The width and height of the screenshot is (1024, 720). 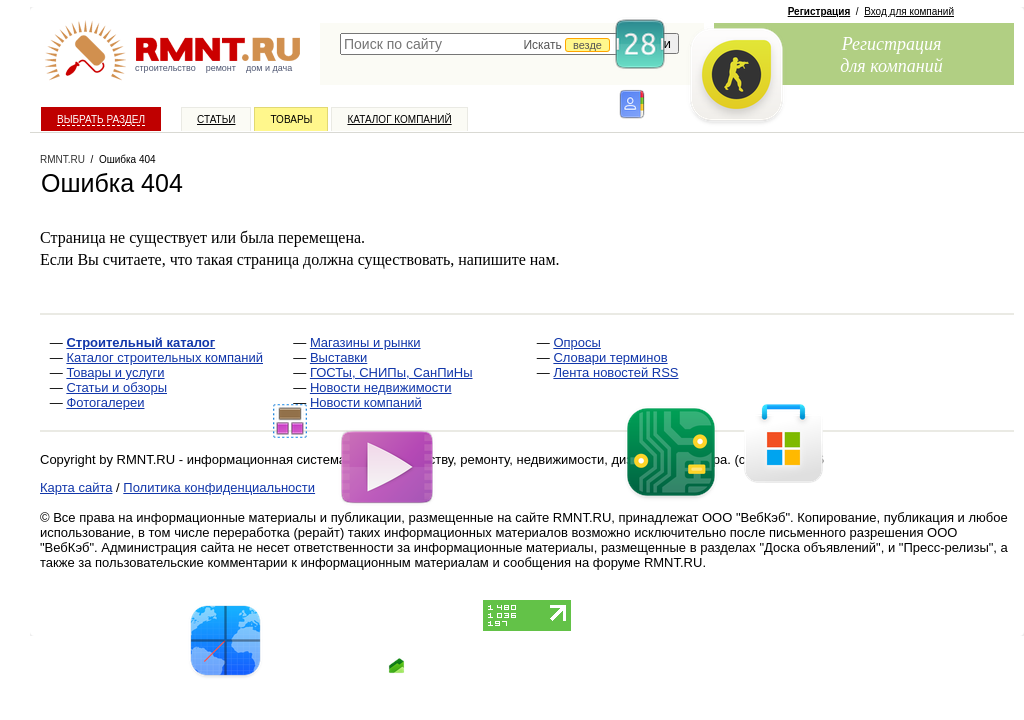 I want to click on open the gnome calendar app, so click(x=640, y=44).